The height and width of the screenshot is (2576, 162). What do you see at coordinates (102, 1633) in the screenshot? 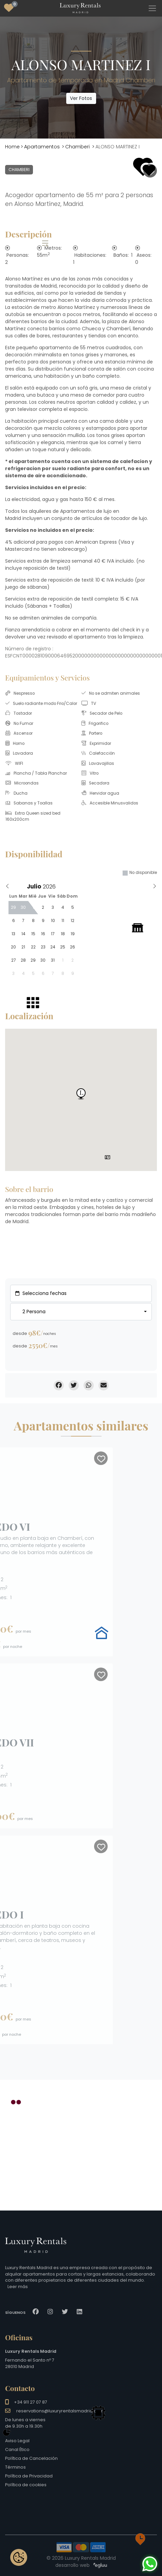
I see `navigate to home screen` at bounding box center [102, 1633].